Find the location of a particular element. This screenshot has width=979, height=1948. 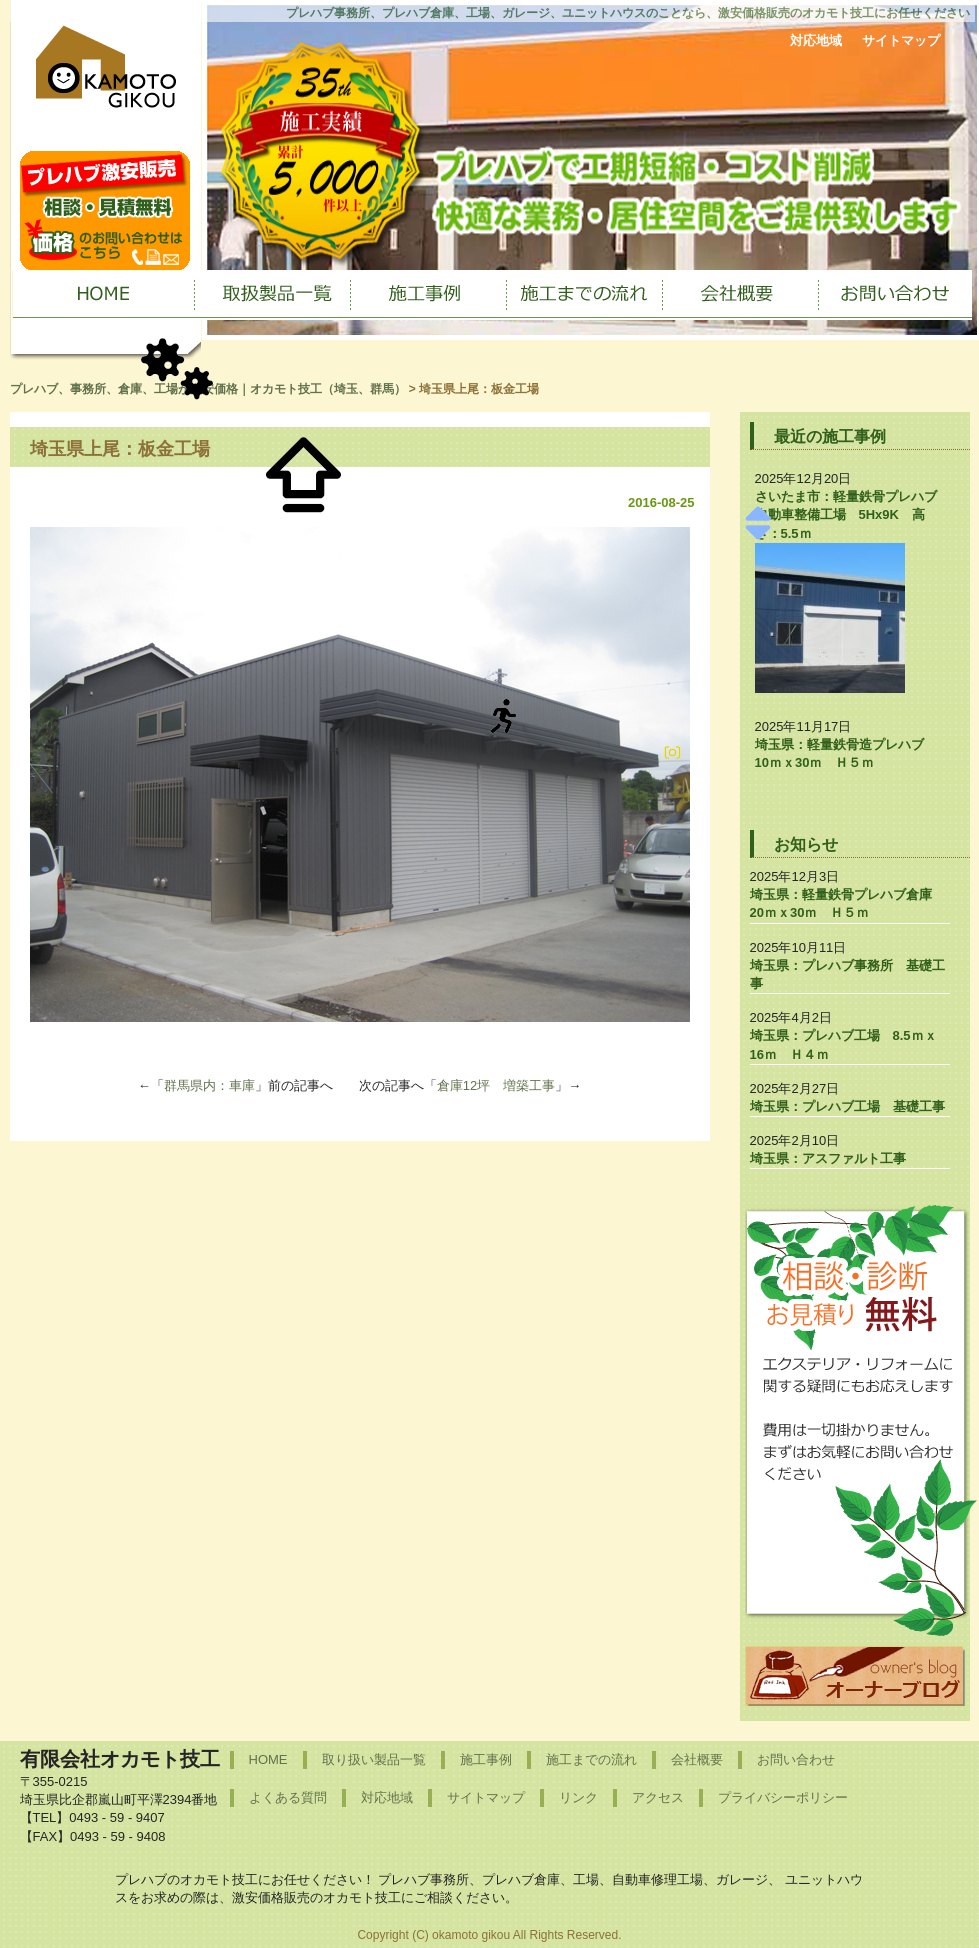

access camera or photo capture settings is located at coordinates (672, 752).